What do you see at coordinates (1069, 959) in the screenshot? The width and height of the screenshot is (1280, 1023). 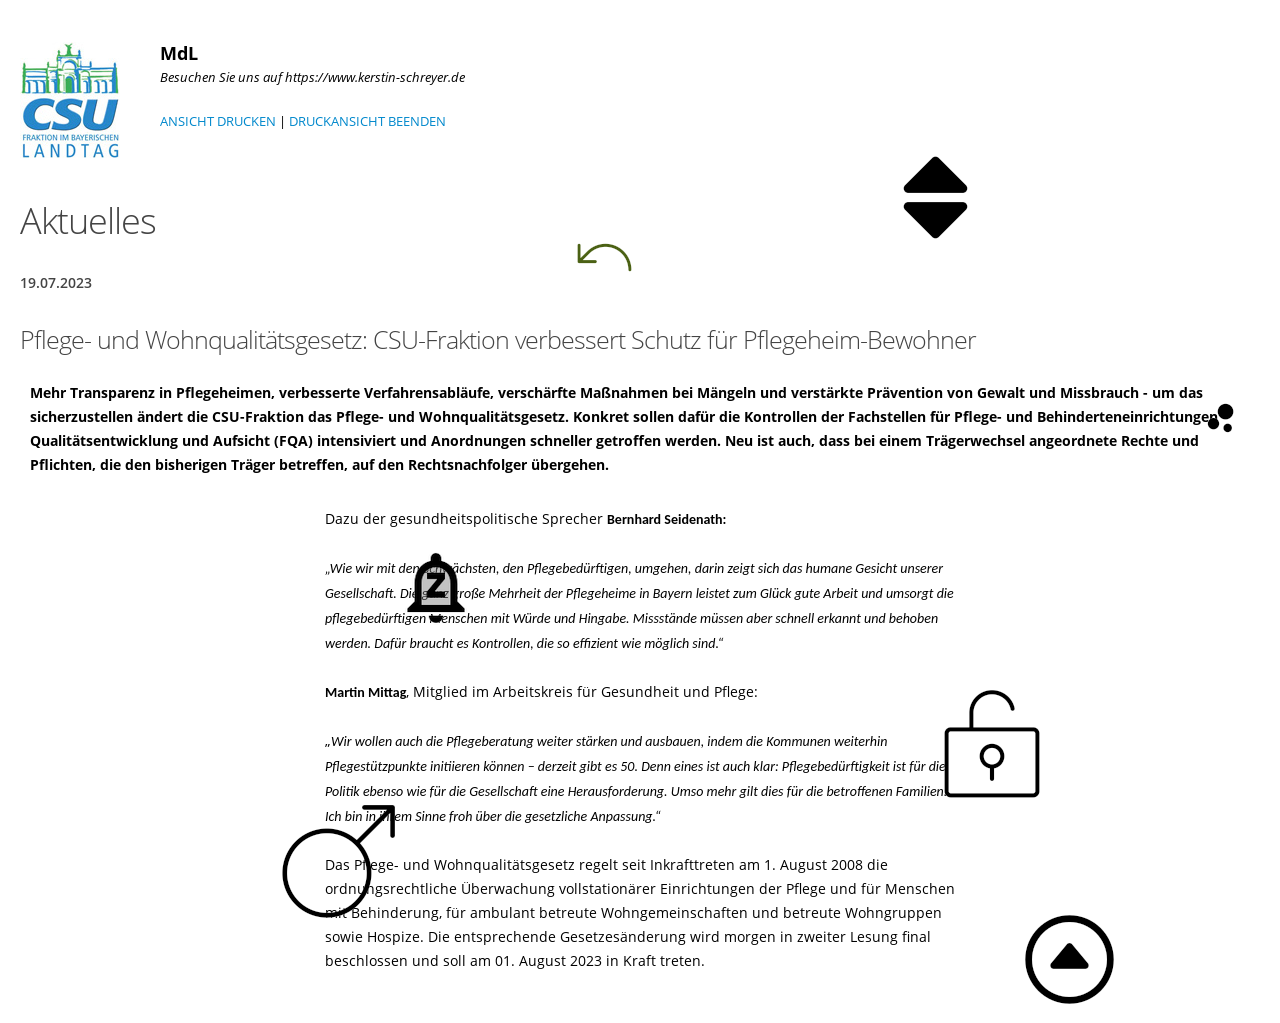 I see `scroll to top of page` at bounding box center [1069, 959].